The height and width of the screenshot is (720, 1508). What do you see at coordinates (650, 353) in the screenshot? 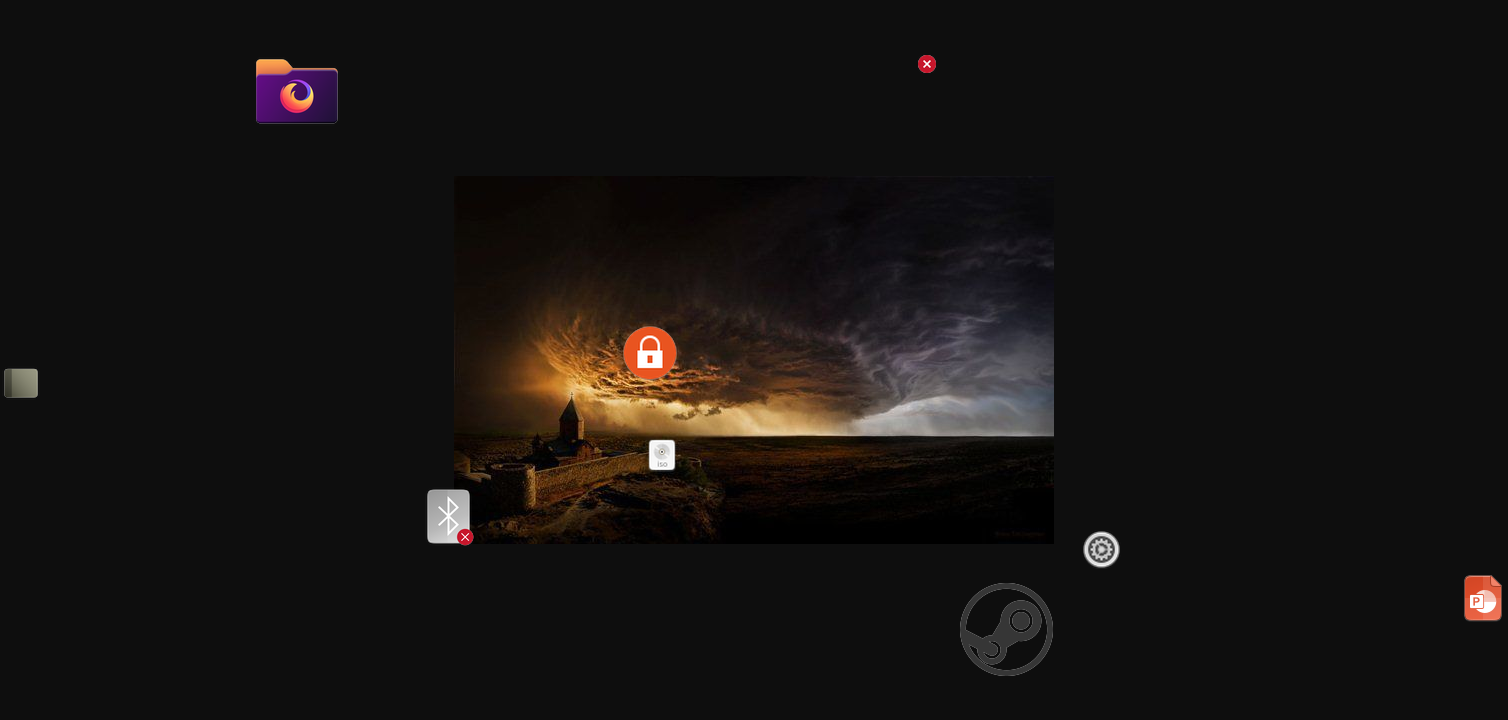
I see `access screen lock or security settings` at bounding box center [650, 353].